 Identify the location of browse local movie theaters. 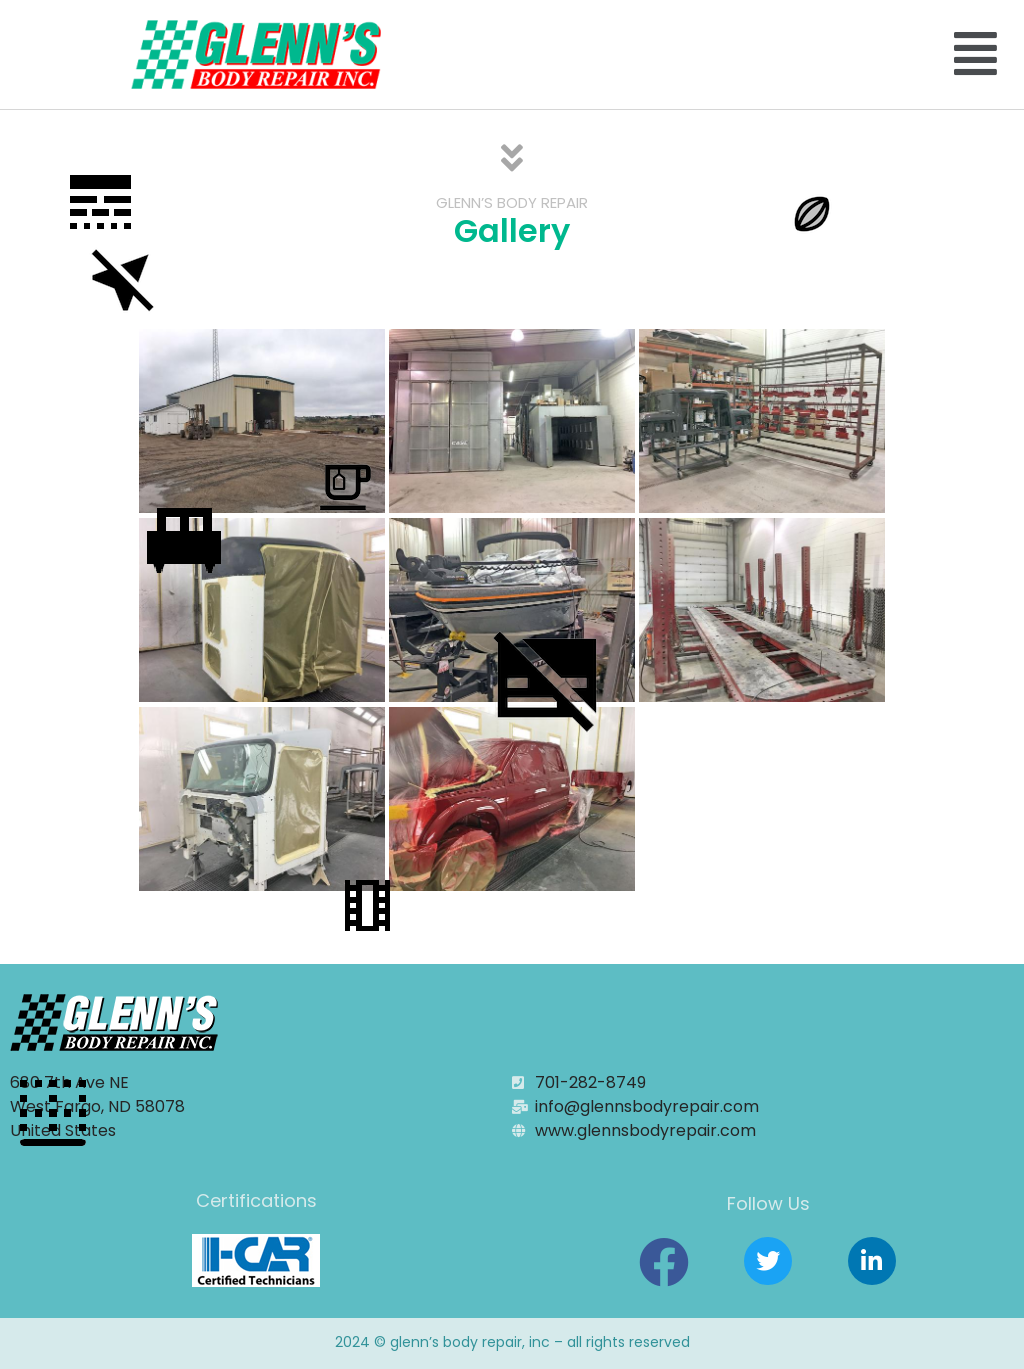
(367, 905).